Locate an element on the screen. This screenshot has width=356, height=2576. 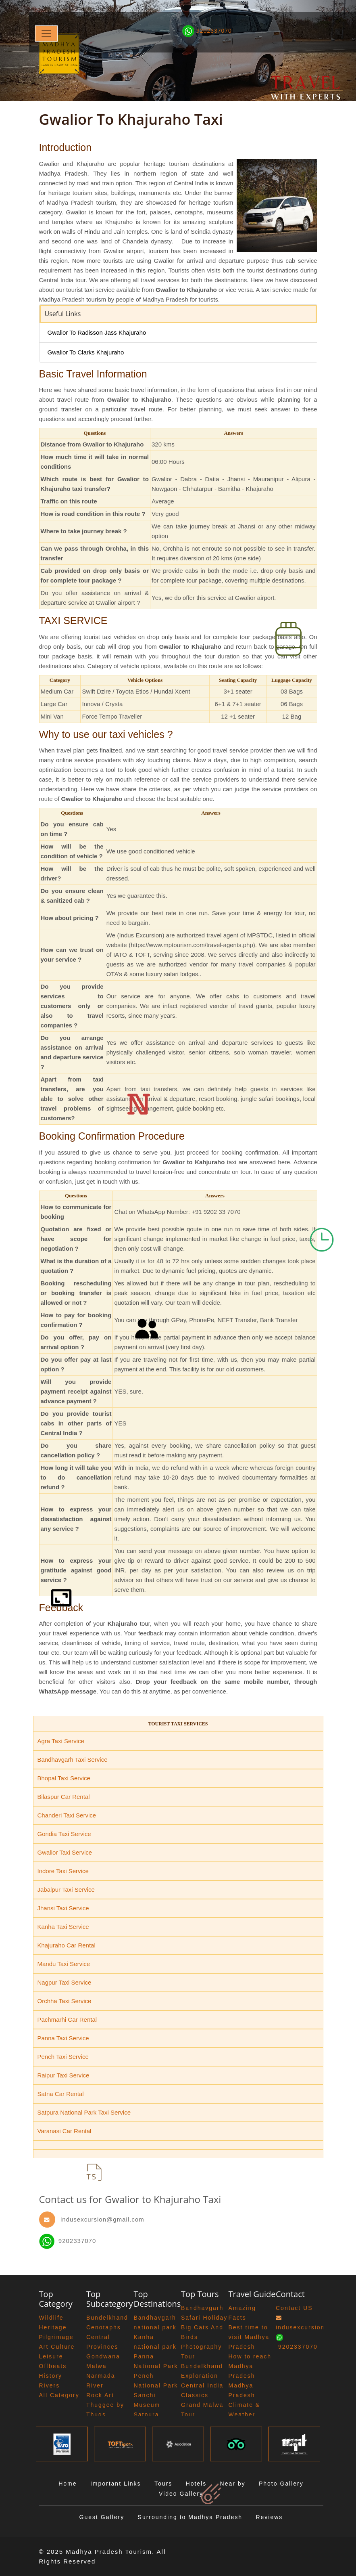
open the Notion app is located at coordinates (139, 1104).